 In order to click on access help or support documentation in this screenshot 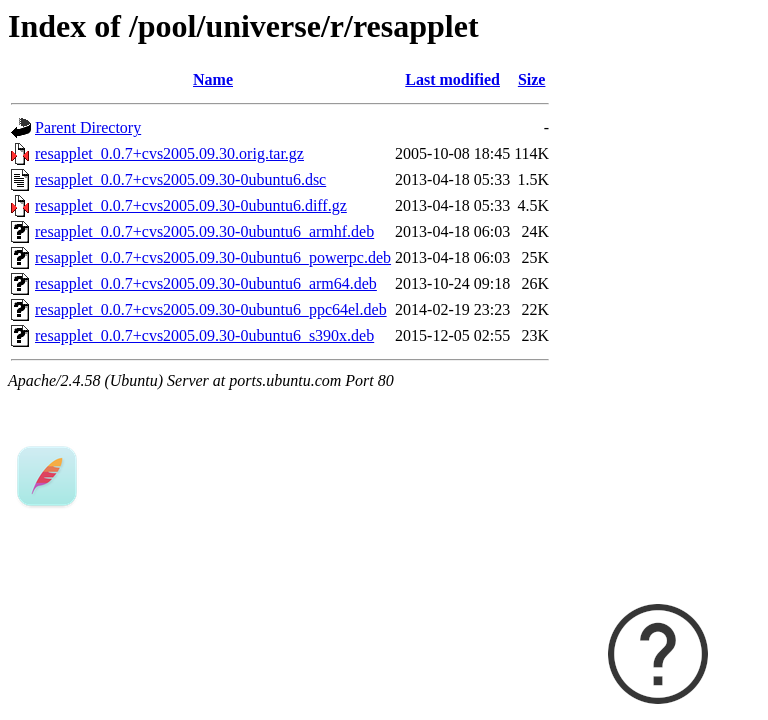, I will do `click(658, 654)`.